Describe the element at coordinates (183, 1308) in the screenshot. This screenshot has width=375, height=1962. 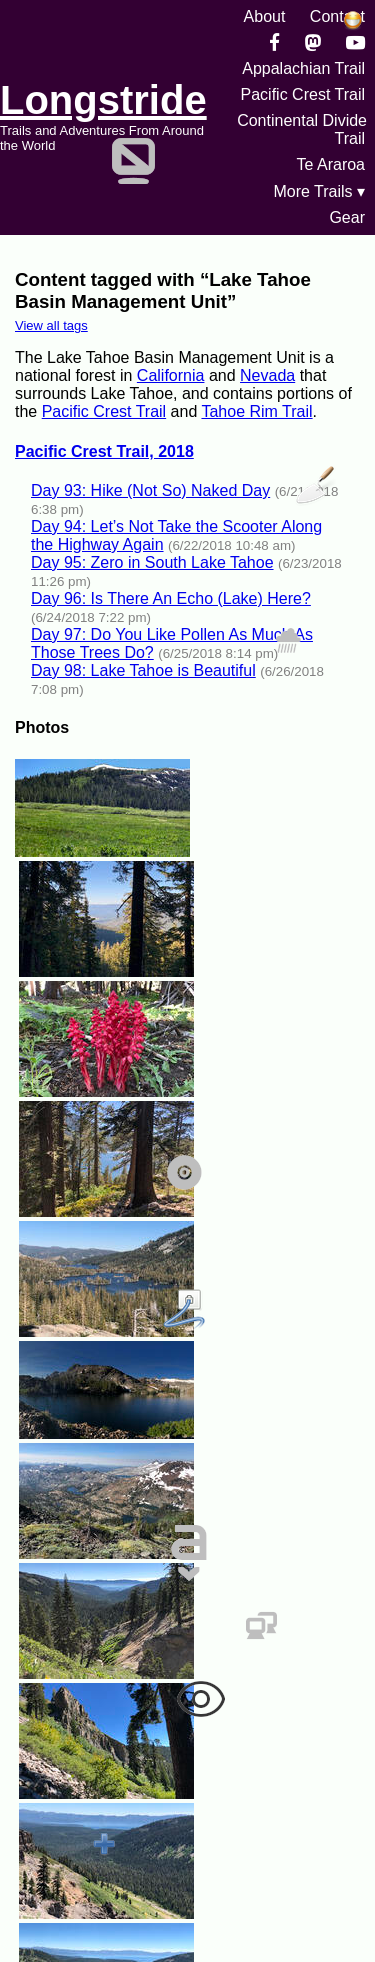
I see `connect to a wired ethernet network` at that location.